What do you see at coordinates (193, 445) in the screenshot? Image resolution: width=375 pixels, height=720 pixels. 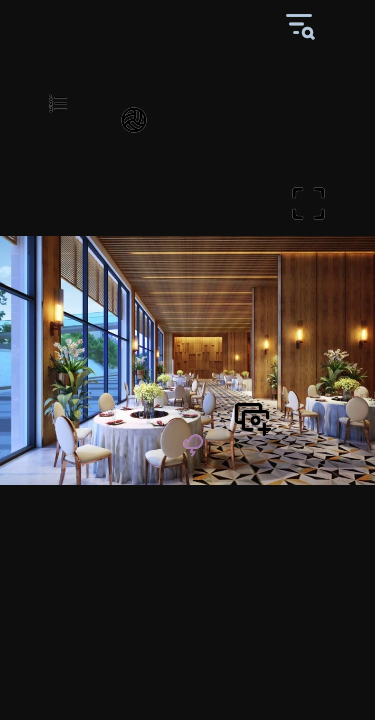 I see `indicates thunderstorm or severe weather conditions` at bounding box center [193, 445].